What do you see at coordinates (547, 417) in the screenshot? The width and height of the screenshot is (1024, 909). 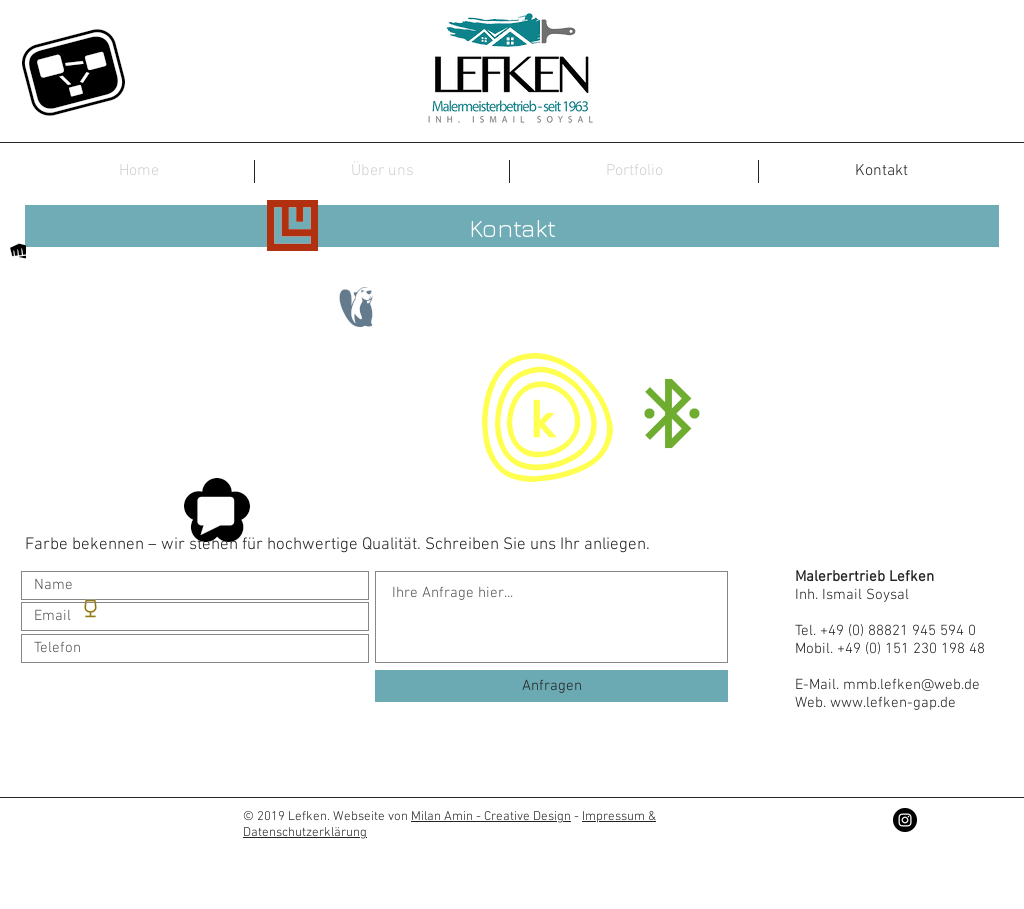 I see `visit the Keep a Changelog website` at bounding box center [547, 417].